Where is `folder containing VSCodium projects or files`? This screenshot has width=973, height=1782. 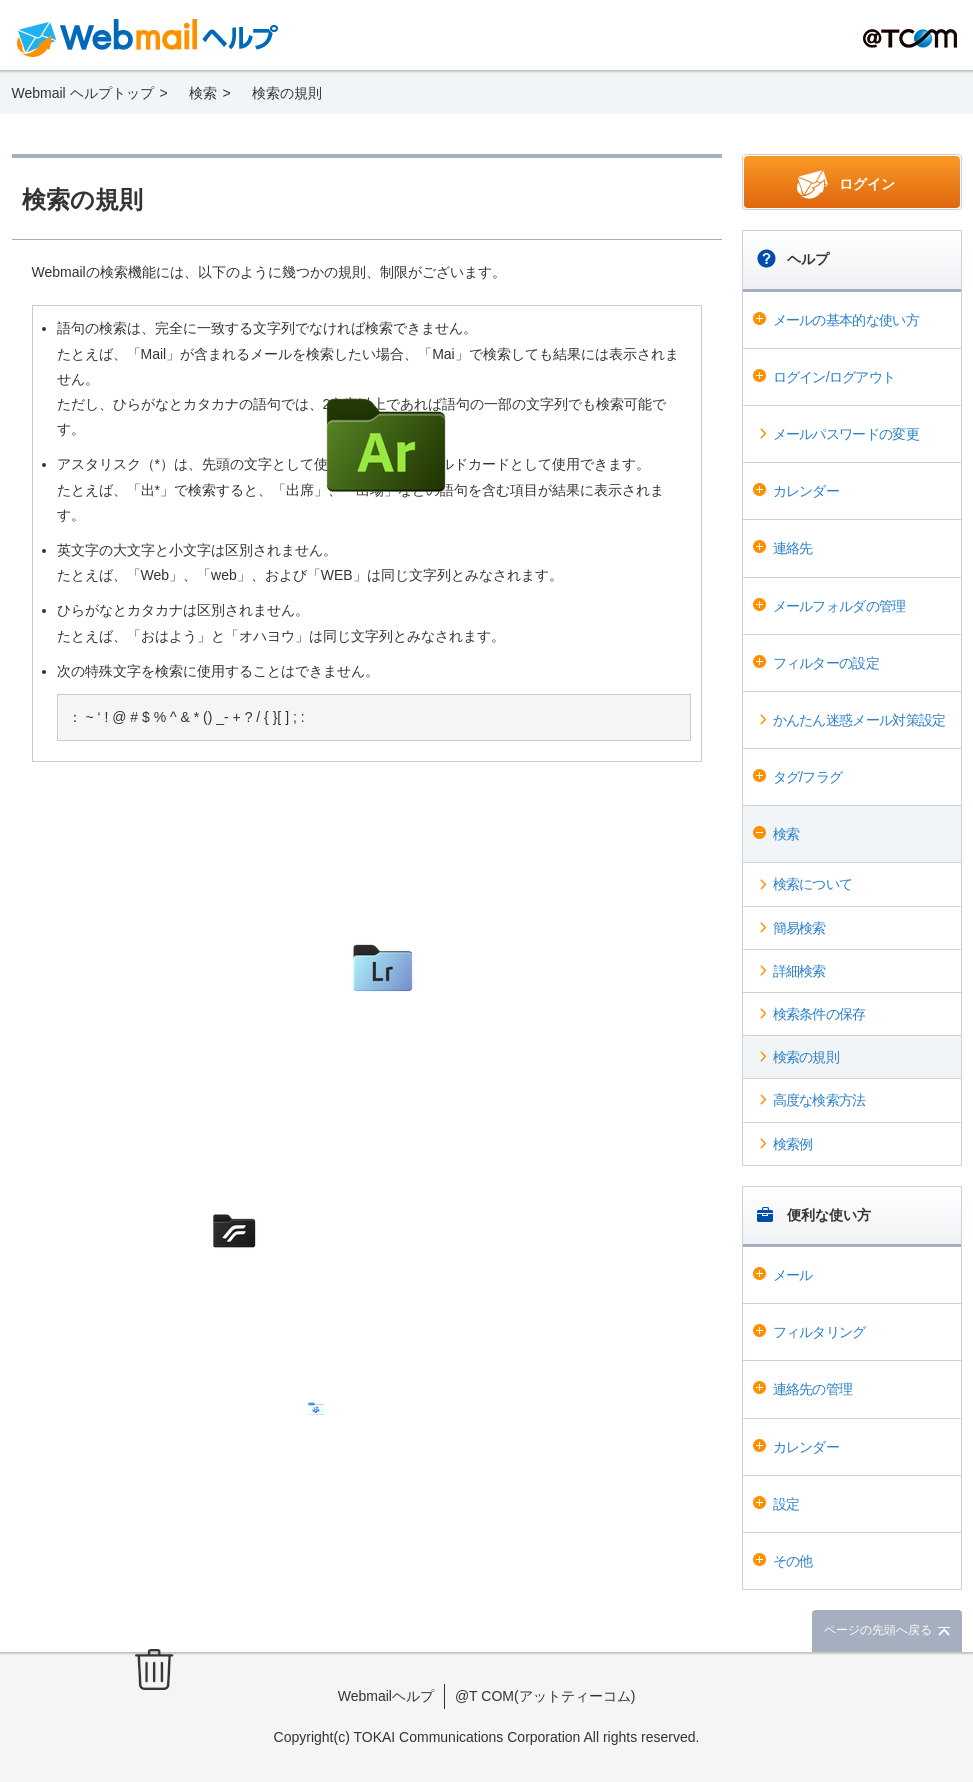 folder containing VSCodium projects or files is located at coordinates (316, 1409).